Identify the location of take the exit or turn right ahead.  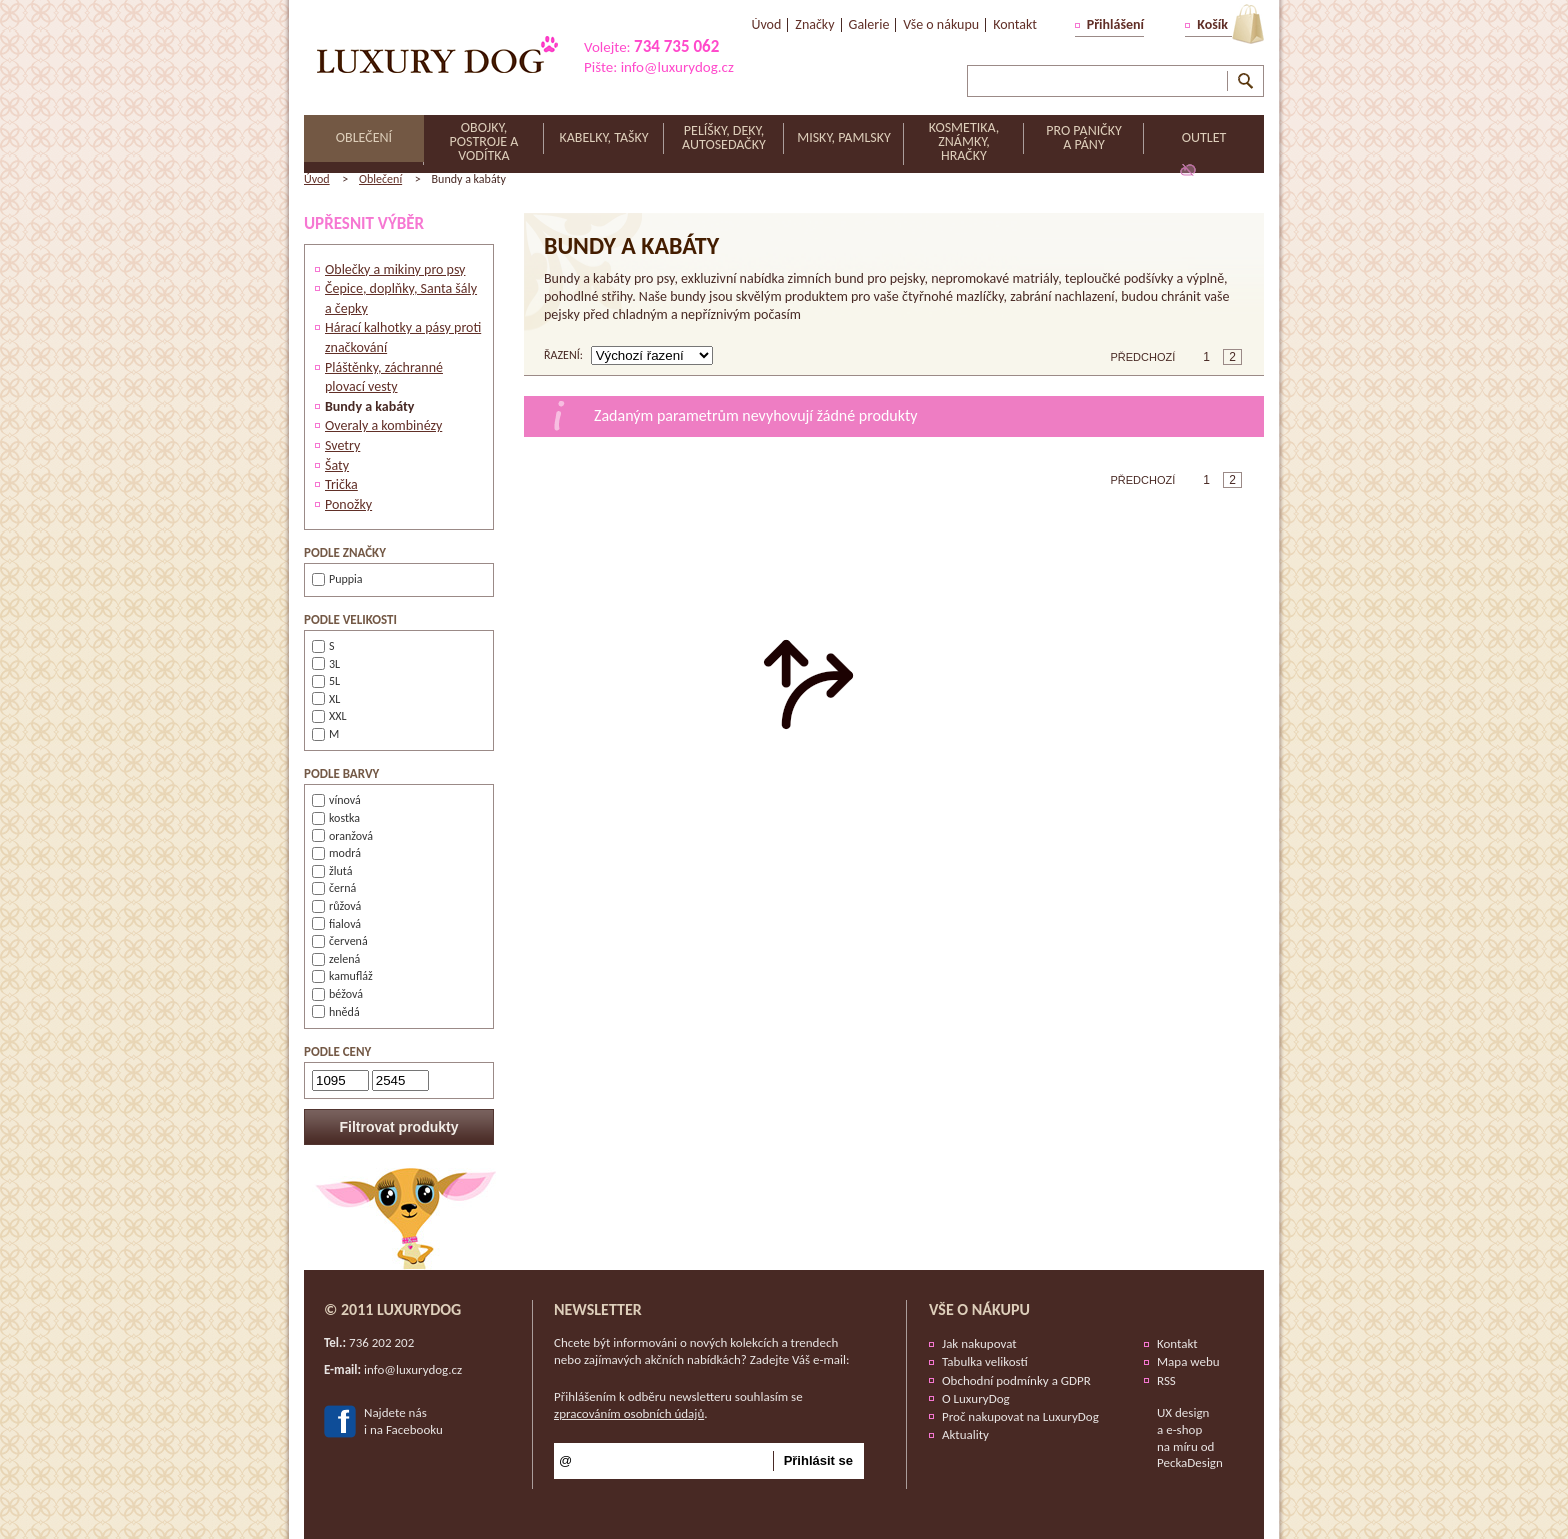
(808, 684).